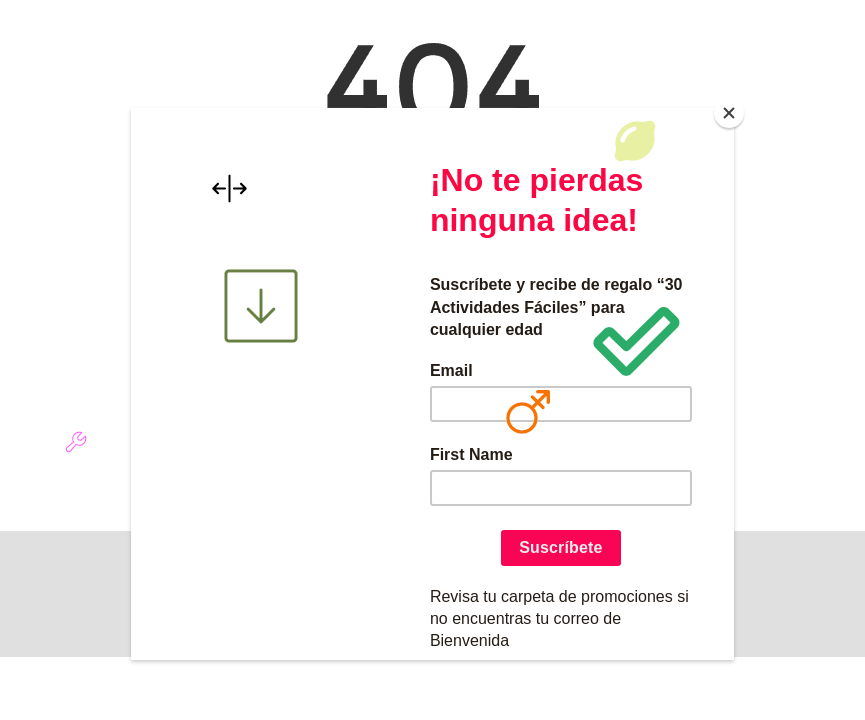  What do you see at coordinates (229, 188) in the screenshot?
I see `expand content horizontally` at bounding box center [229, 188].